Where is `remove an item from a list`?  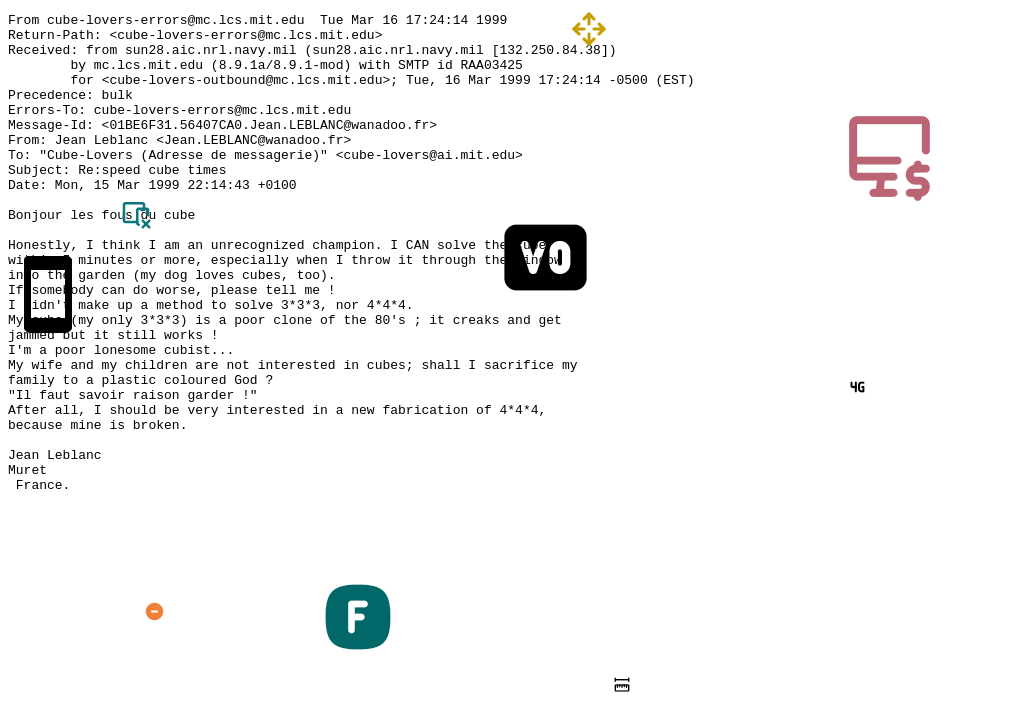
remove an item from a list is located at coordinates (154, 611).